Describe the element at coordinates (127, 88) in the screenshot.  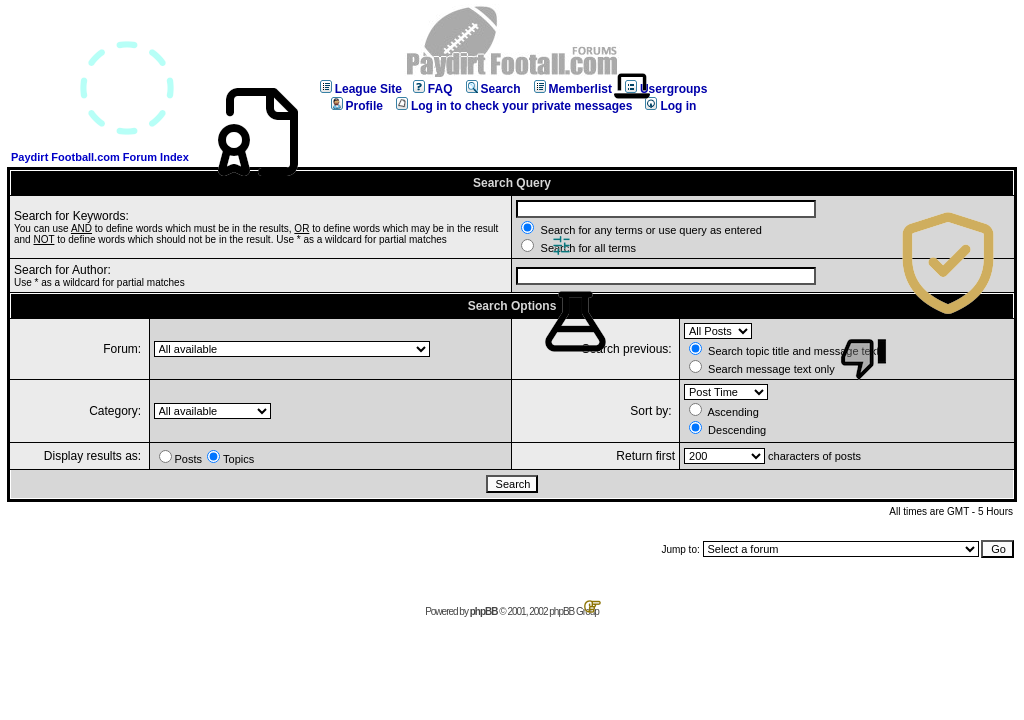
I see `create a new draft issue` at that location.